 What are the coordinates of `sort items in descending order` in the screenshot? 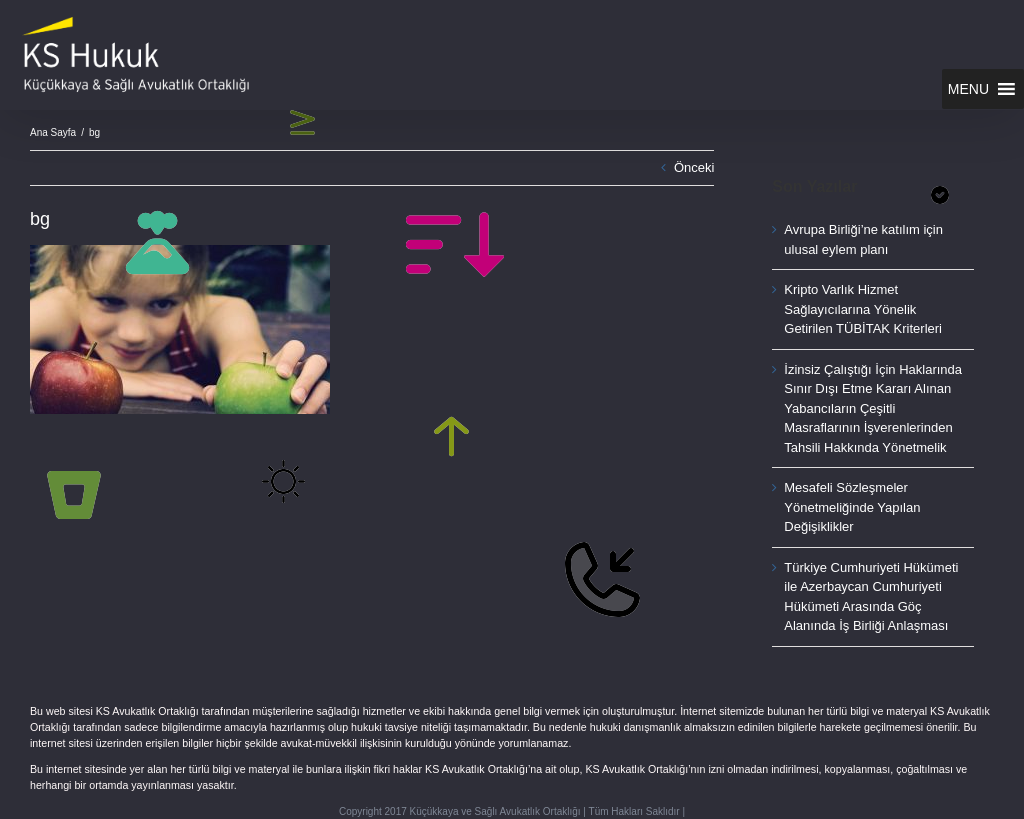 It's located at (455, 243).